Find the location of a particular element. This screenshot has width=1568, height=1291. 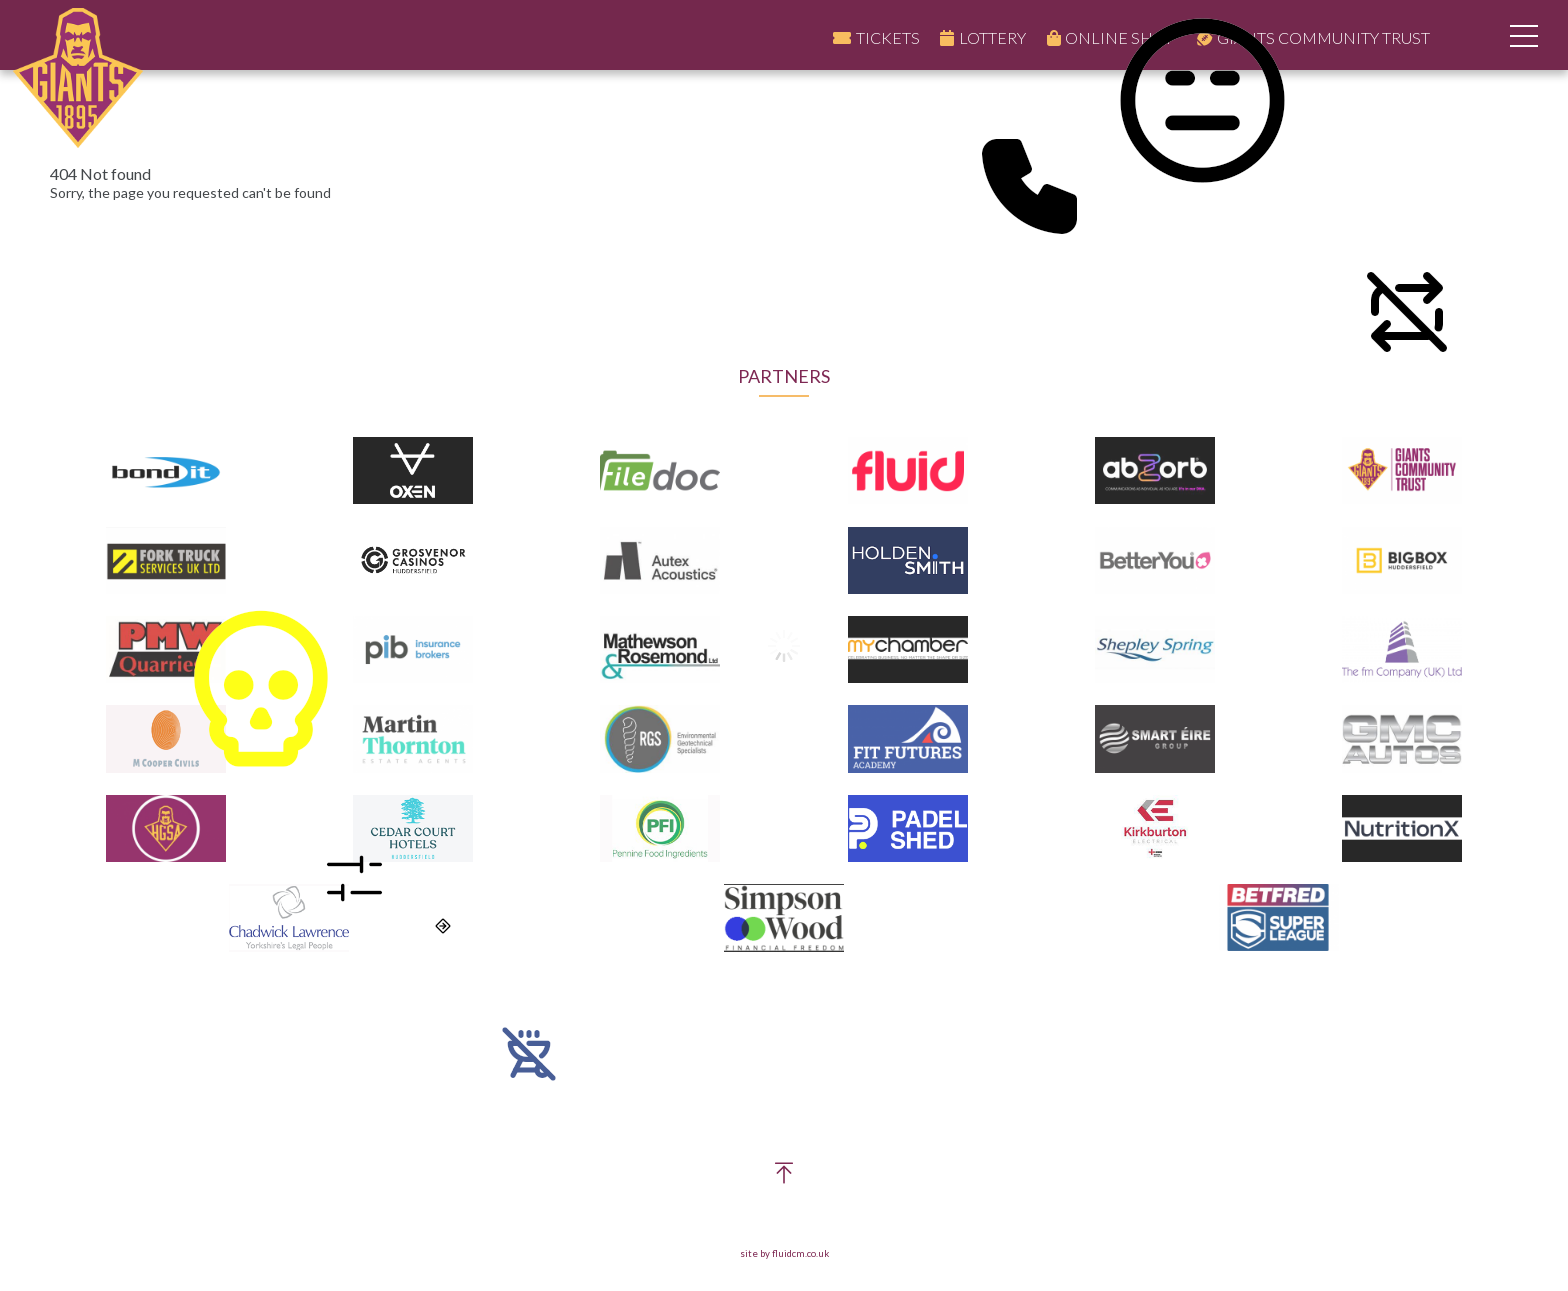

express annoyance or frustration in a reaction is located at coordinates (1202, 100).